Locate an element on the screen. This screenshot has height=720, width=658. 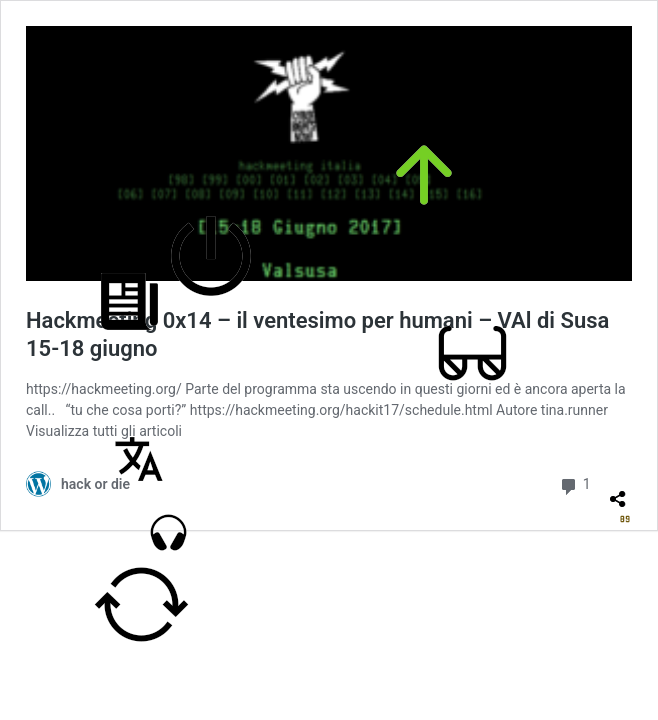
sync data across devices is located at coordinates (141, 604).